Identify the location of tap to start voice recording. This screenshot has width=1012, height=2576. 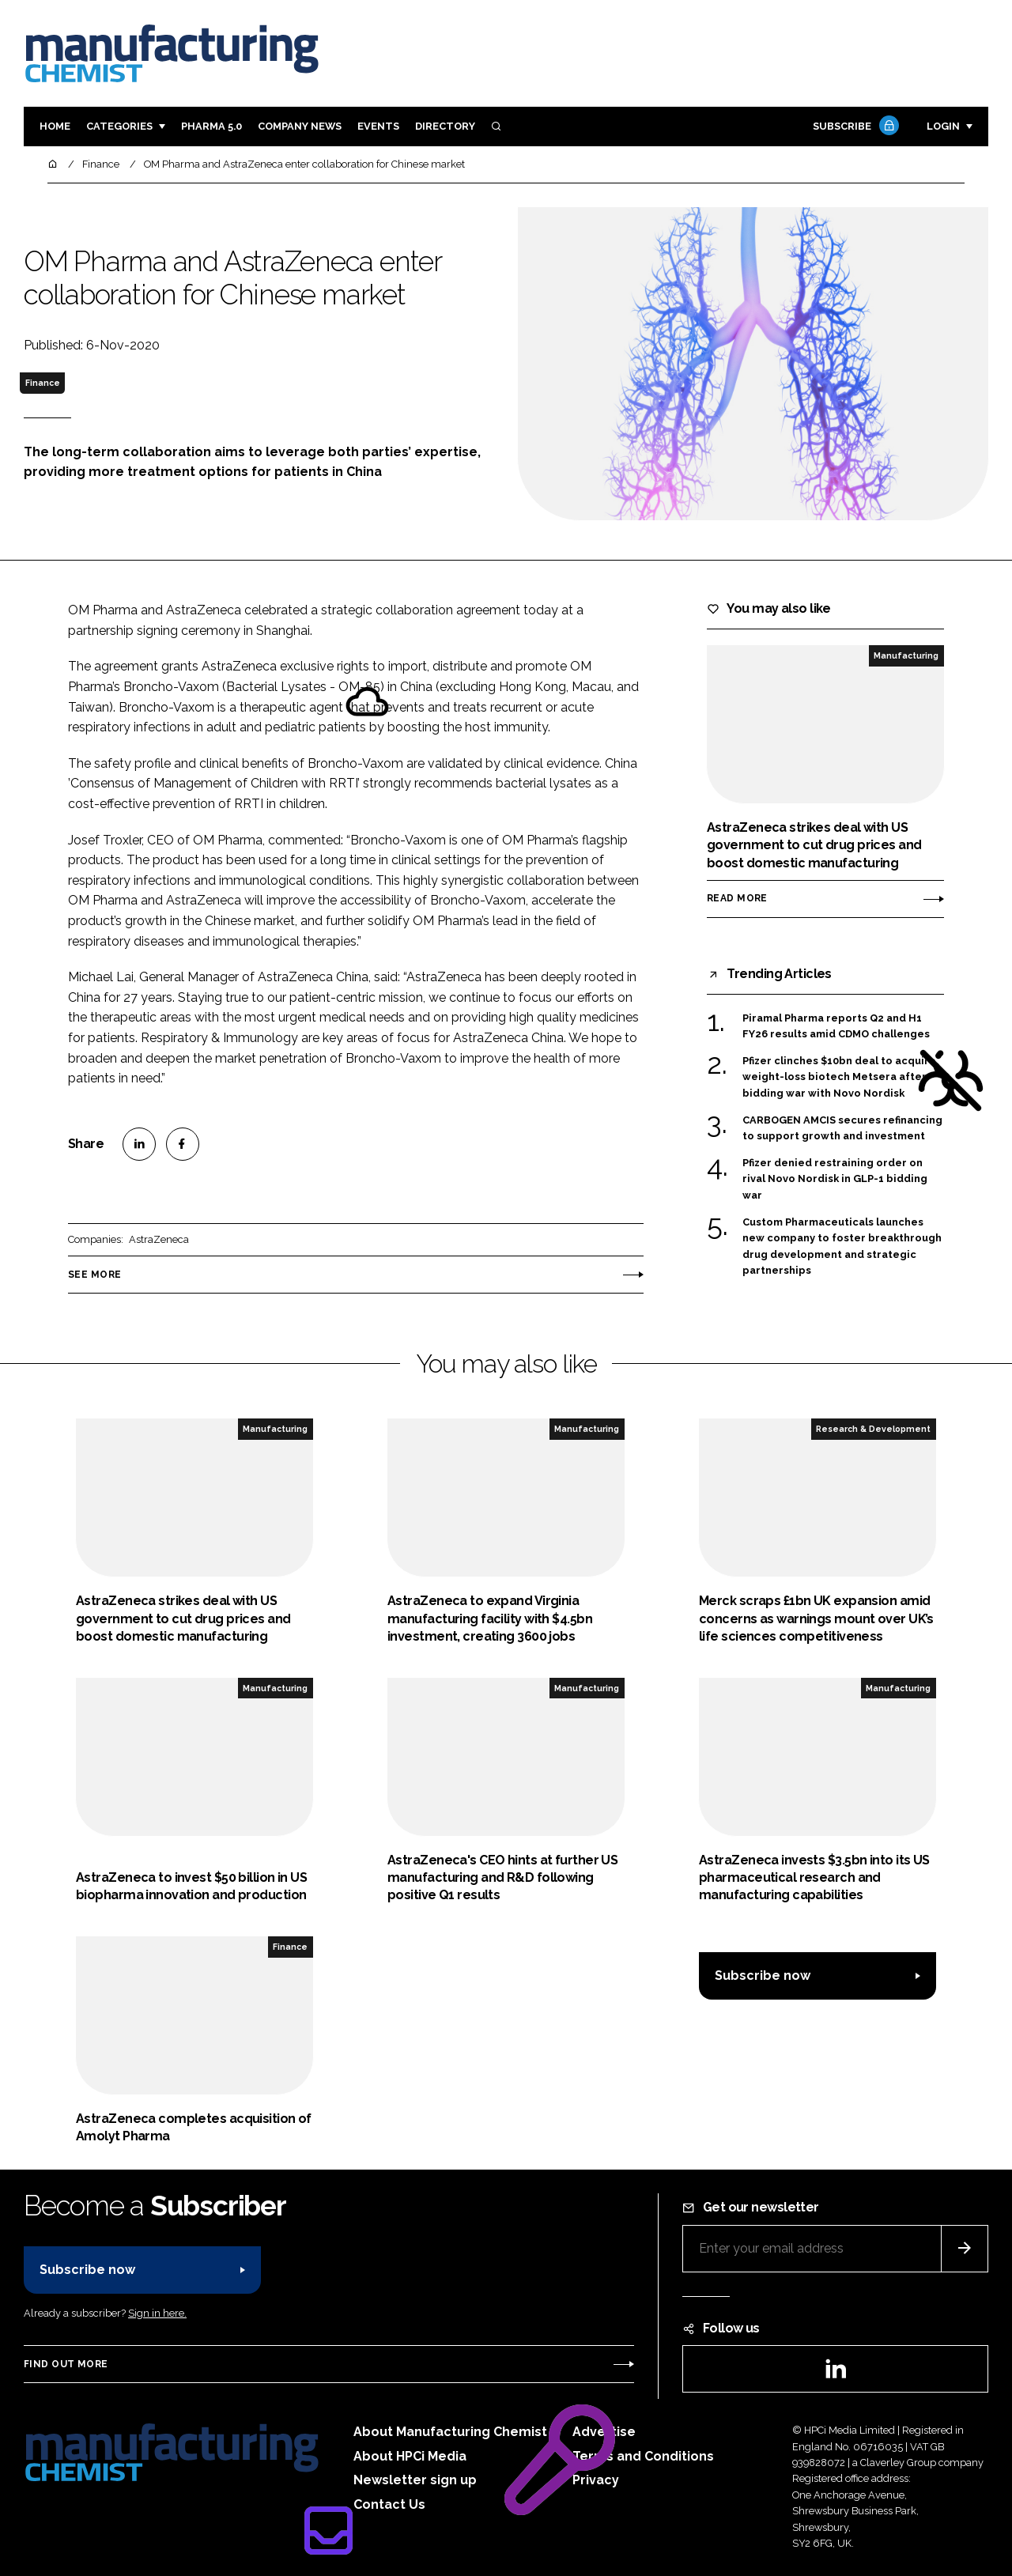
(560, 2460).